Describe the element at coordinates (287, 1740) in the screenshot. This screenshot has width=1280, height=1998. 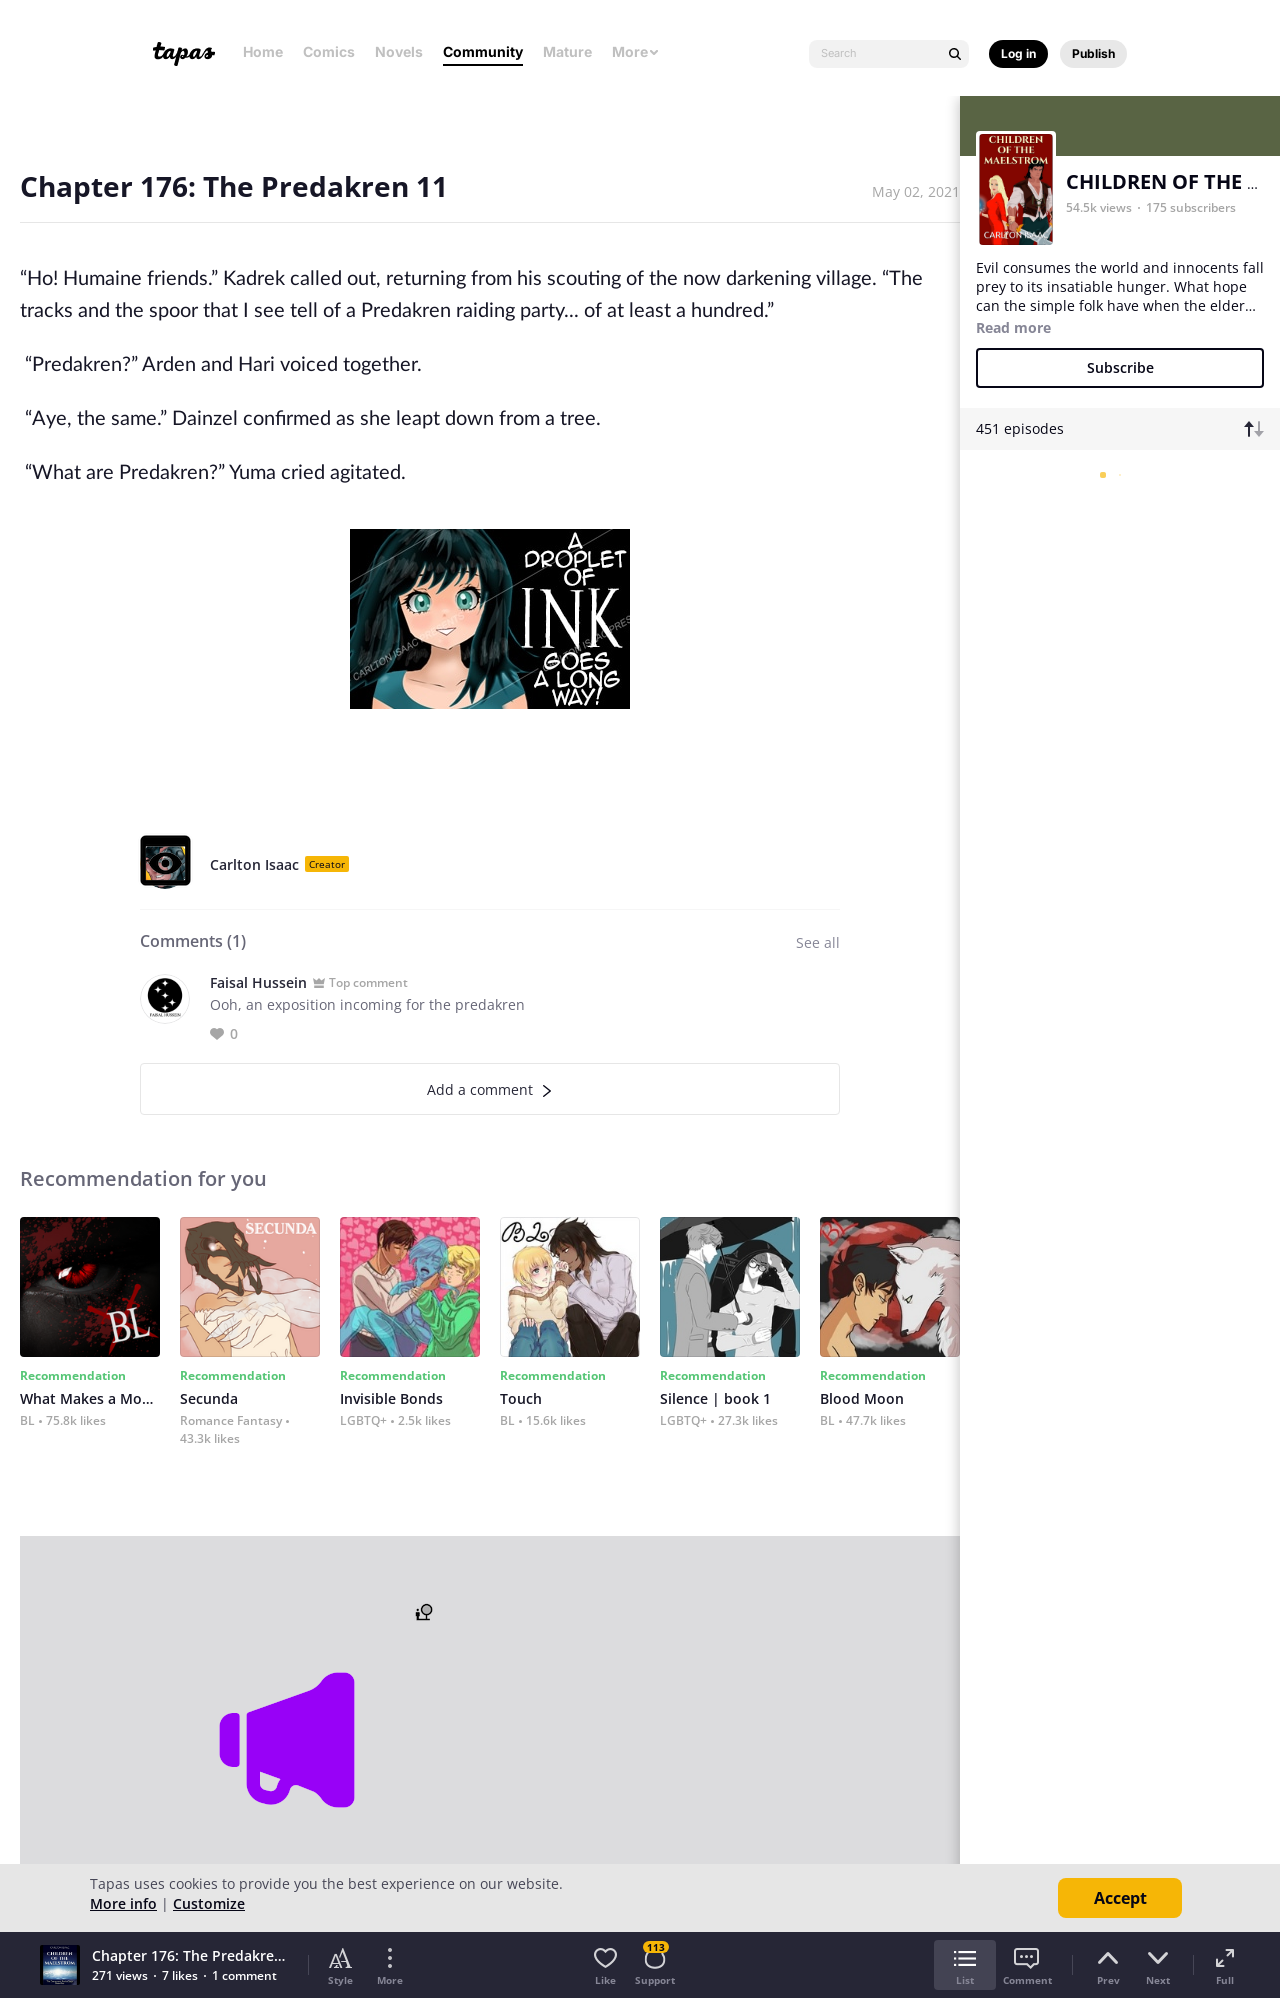
I see `view or access an announcement channel` at that location.